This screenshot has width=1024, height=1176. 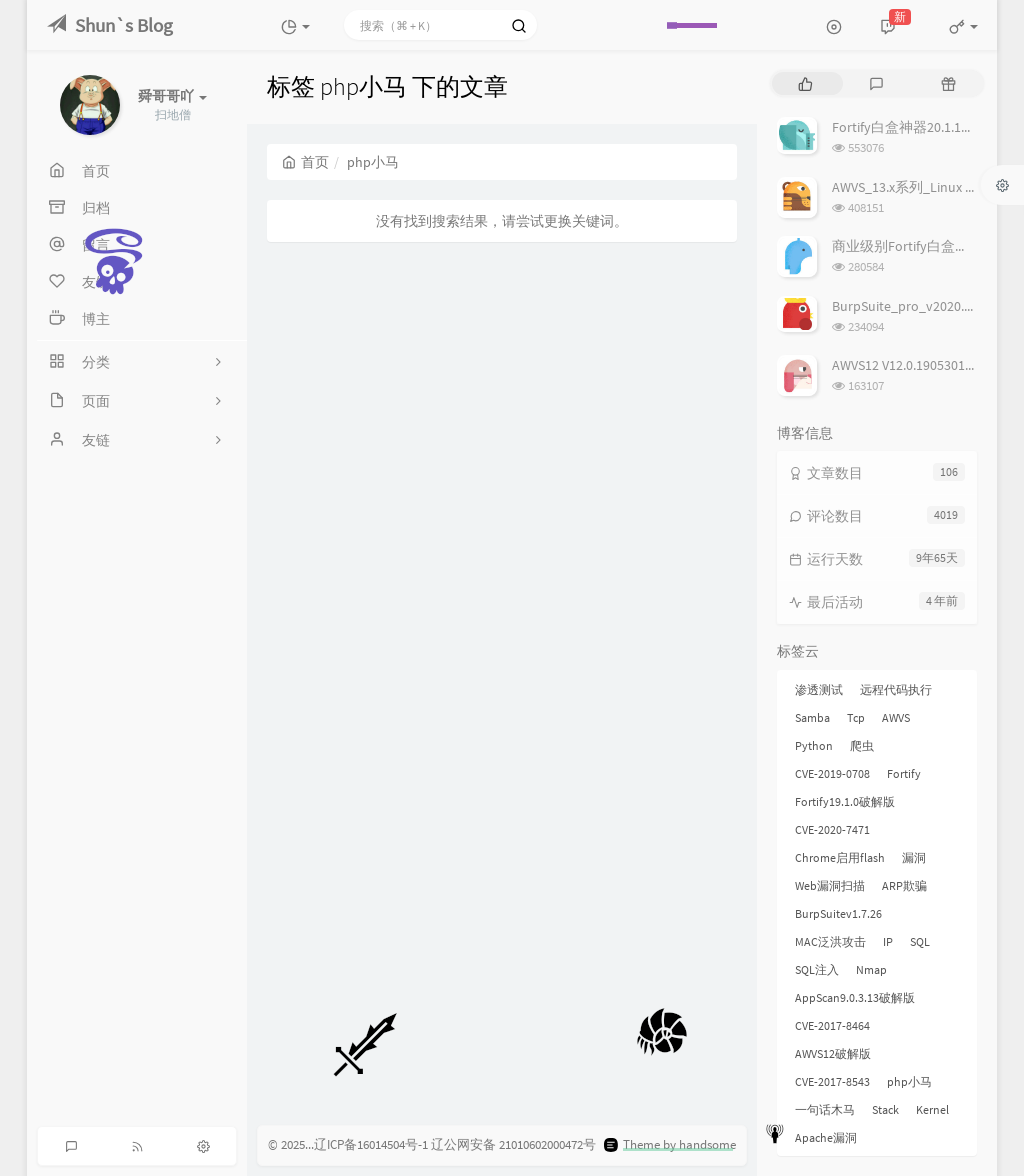 What do you see at coordinates (662, 1032) in the screenshot?
I see `nautilus shell icon for marine or ocean-themed content` at bounding box center [662, 1032].